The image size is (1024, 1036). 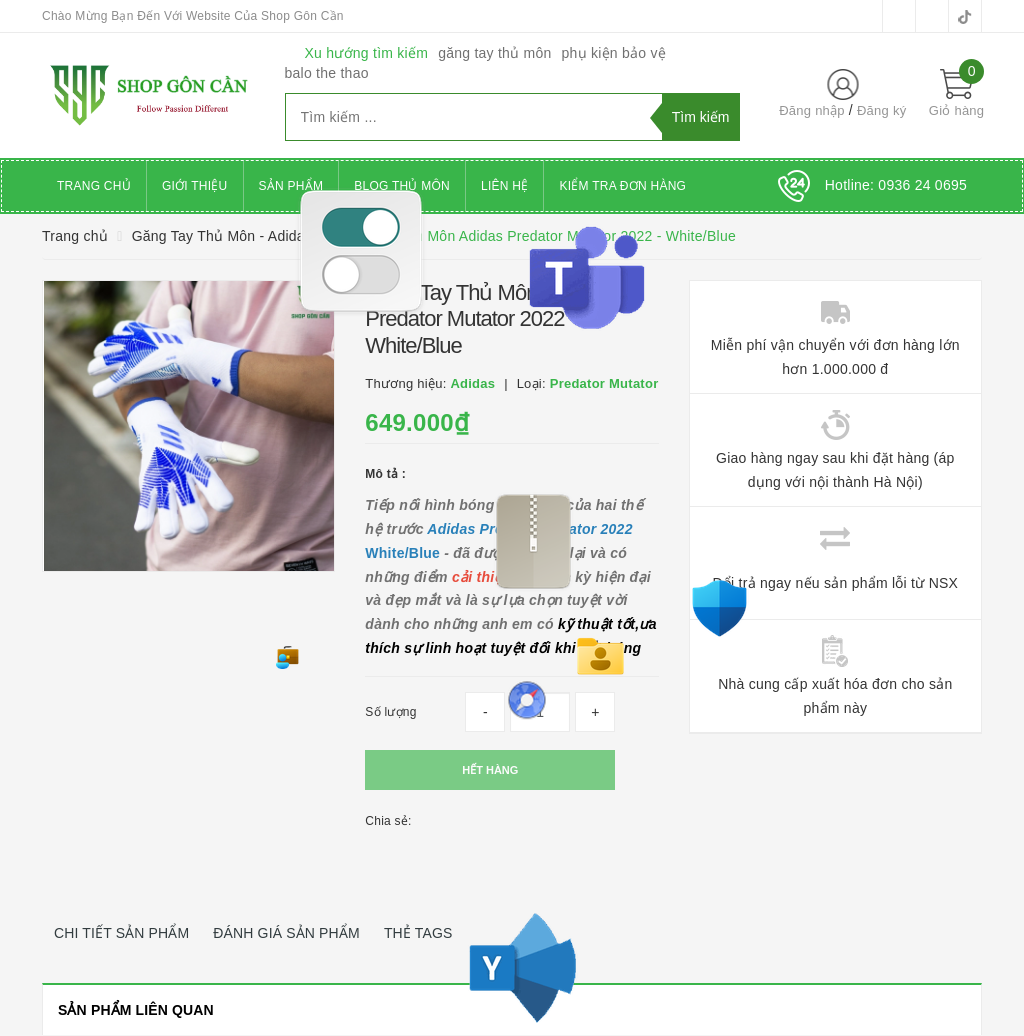 I want to click on open gnome tweaks to customize desktop settings, so click(x=361, y=251).